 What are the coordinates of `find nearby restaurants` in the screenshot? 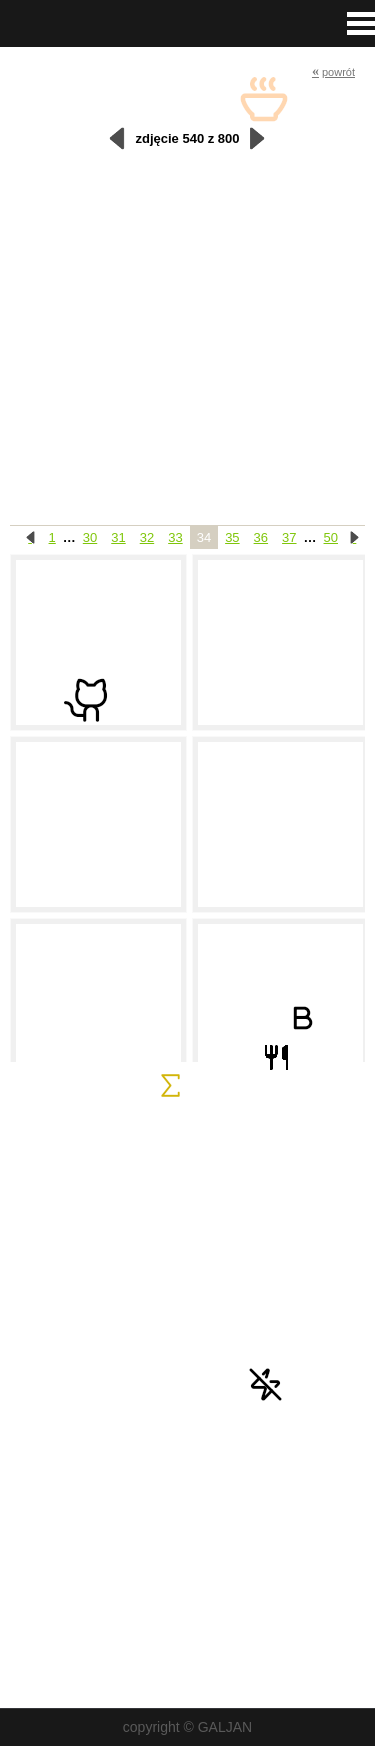 It's located at (276, 1057).